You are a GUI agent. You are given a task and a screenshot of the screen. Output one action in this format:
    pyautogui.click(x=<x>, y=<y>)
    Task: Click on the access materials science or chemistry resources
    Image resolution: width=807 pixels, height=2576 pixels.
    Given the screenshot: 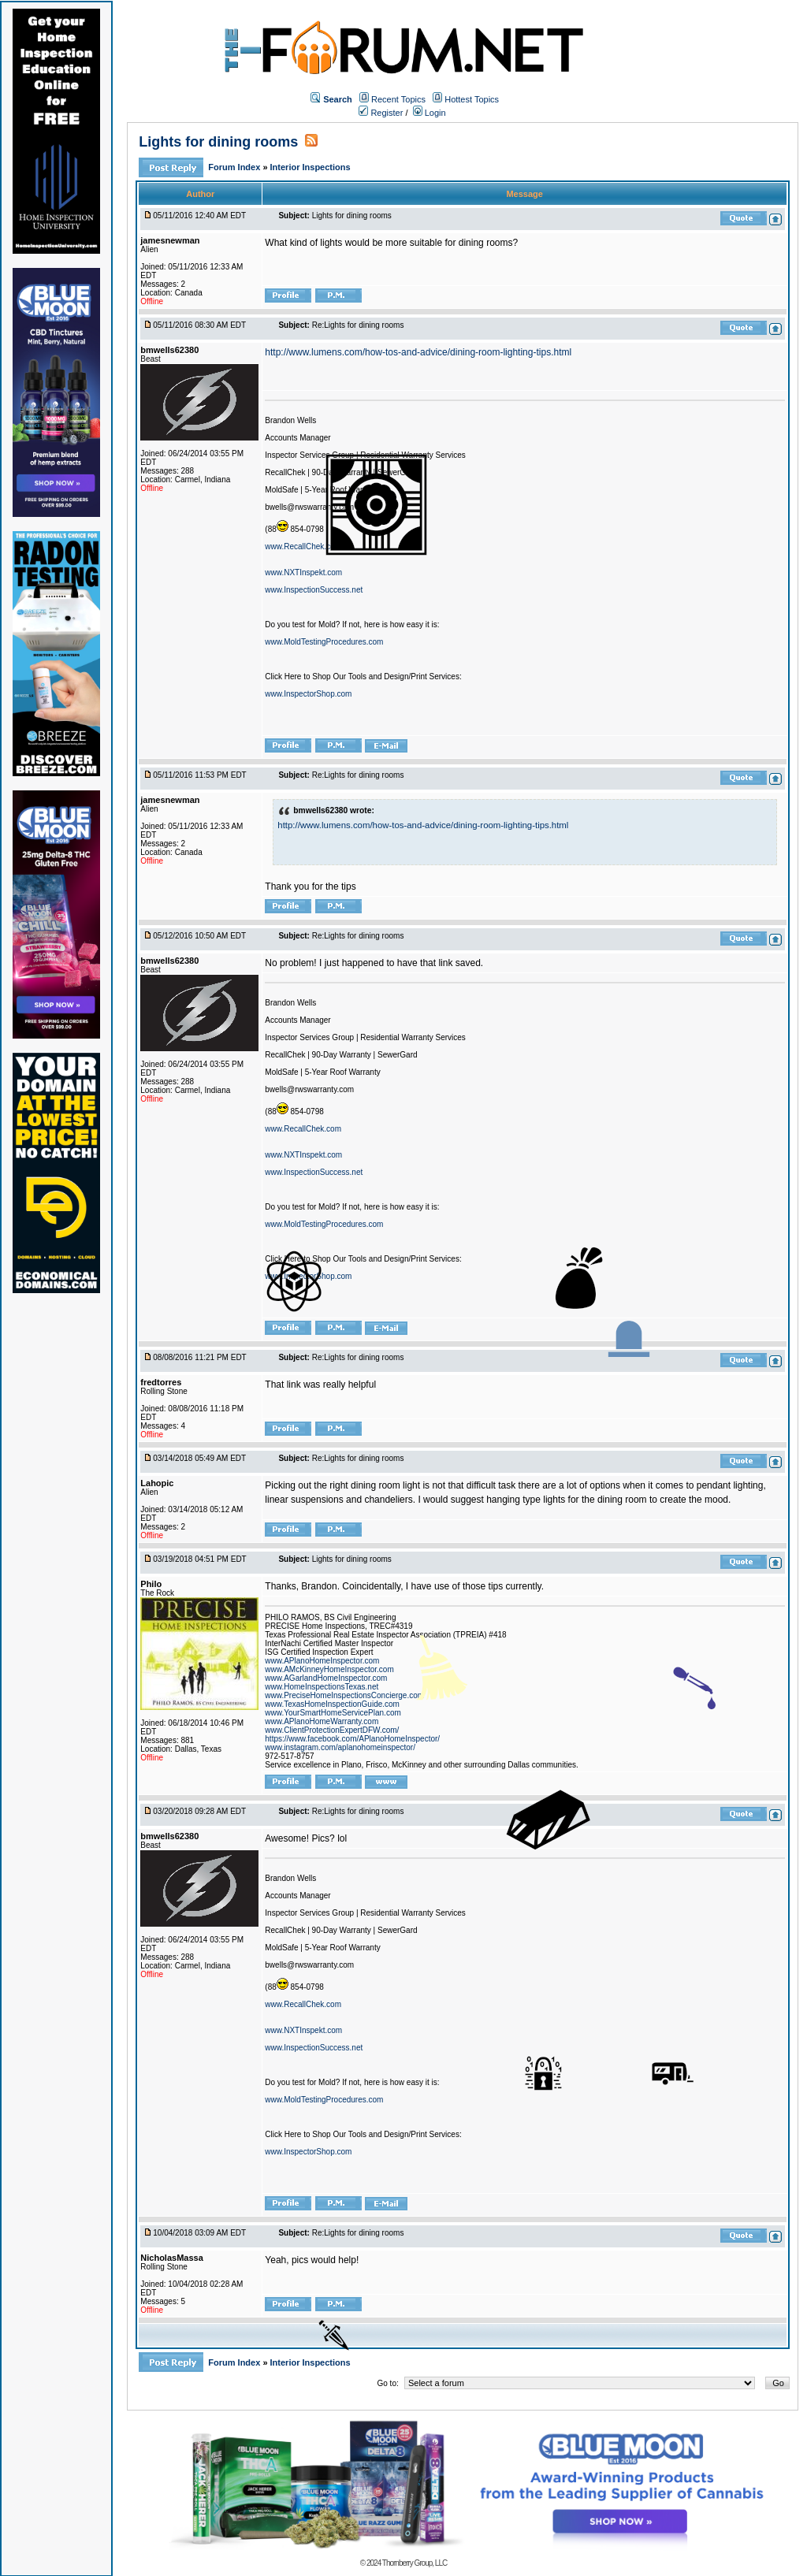 What is the action you would take?
    pyautogui.click(x=294, y=1281)
    